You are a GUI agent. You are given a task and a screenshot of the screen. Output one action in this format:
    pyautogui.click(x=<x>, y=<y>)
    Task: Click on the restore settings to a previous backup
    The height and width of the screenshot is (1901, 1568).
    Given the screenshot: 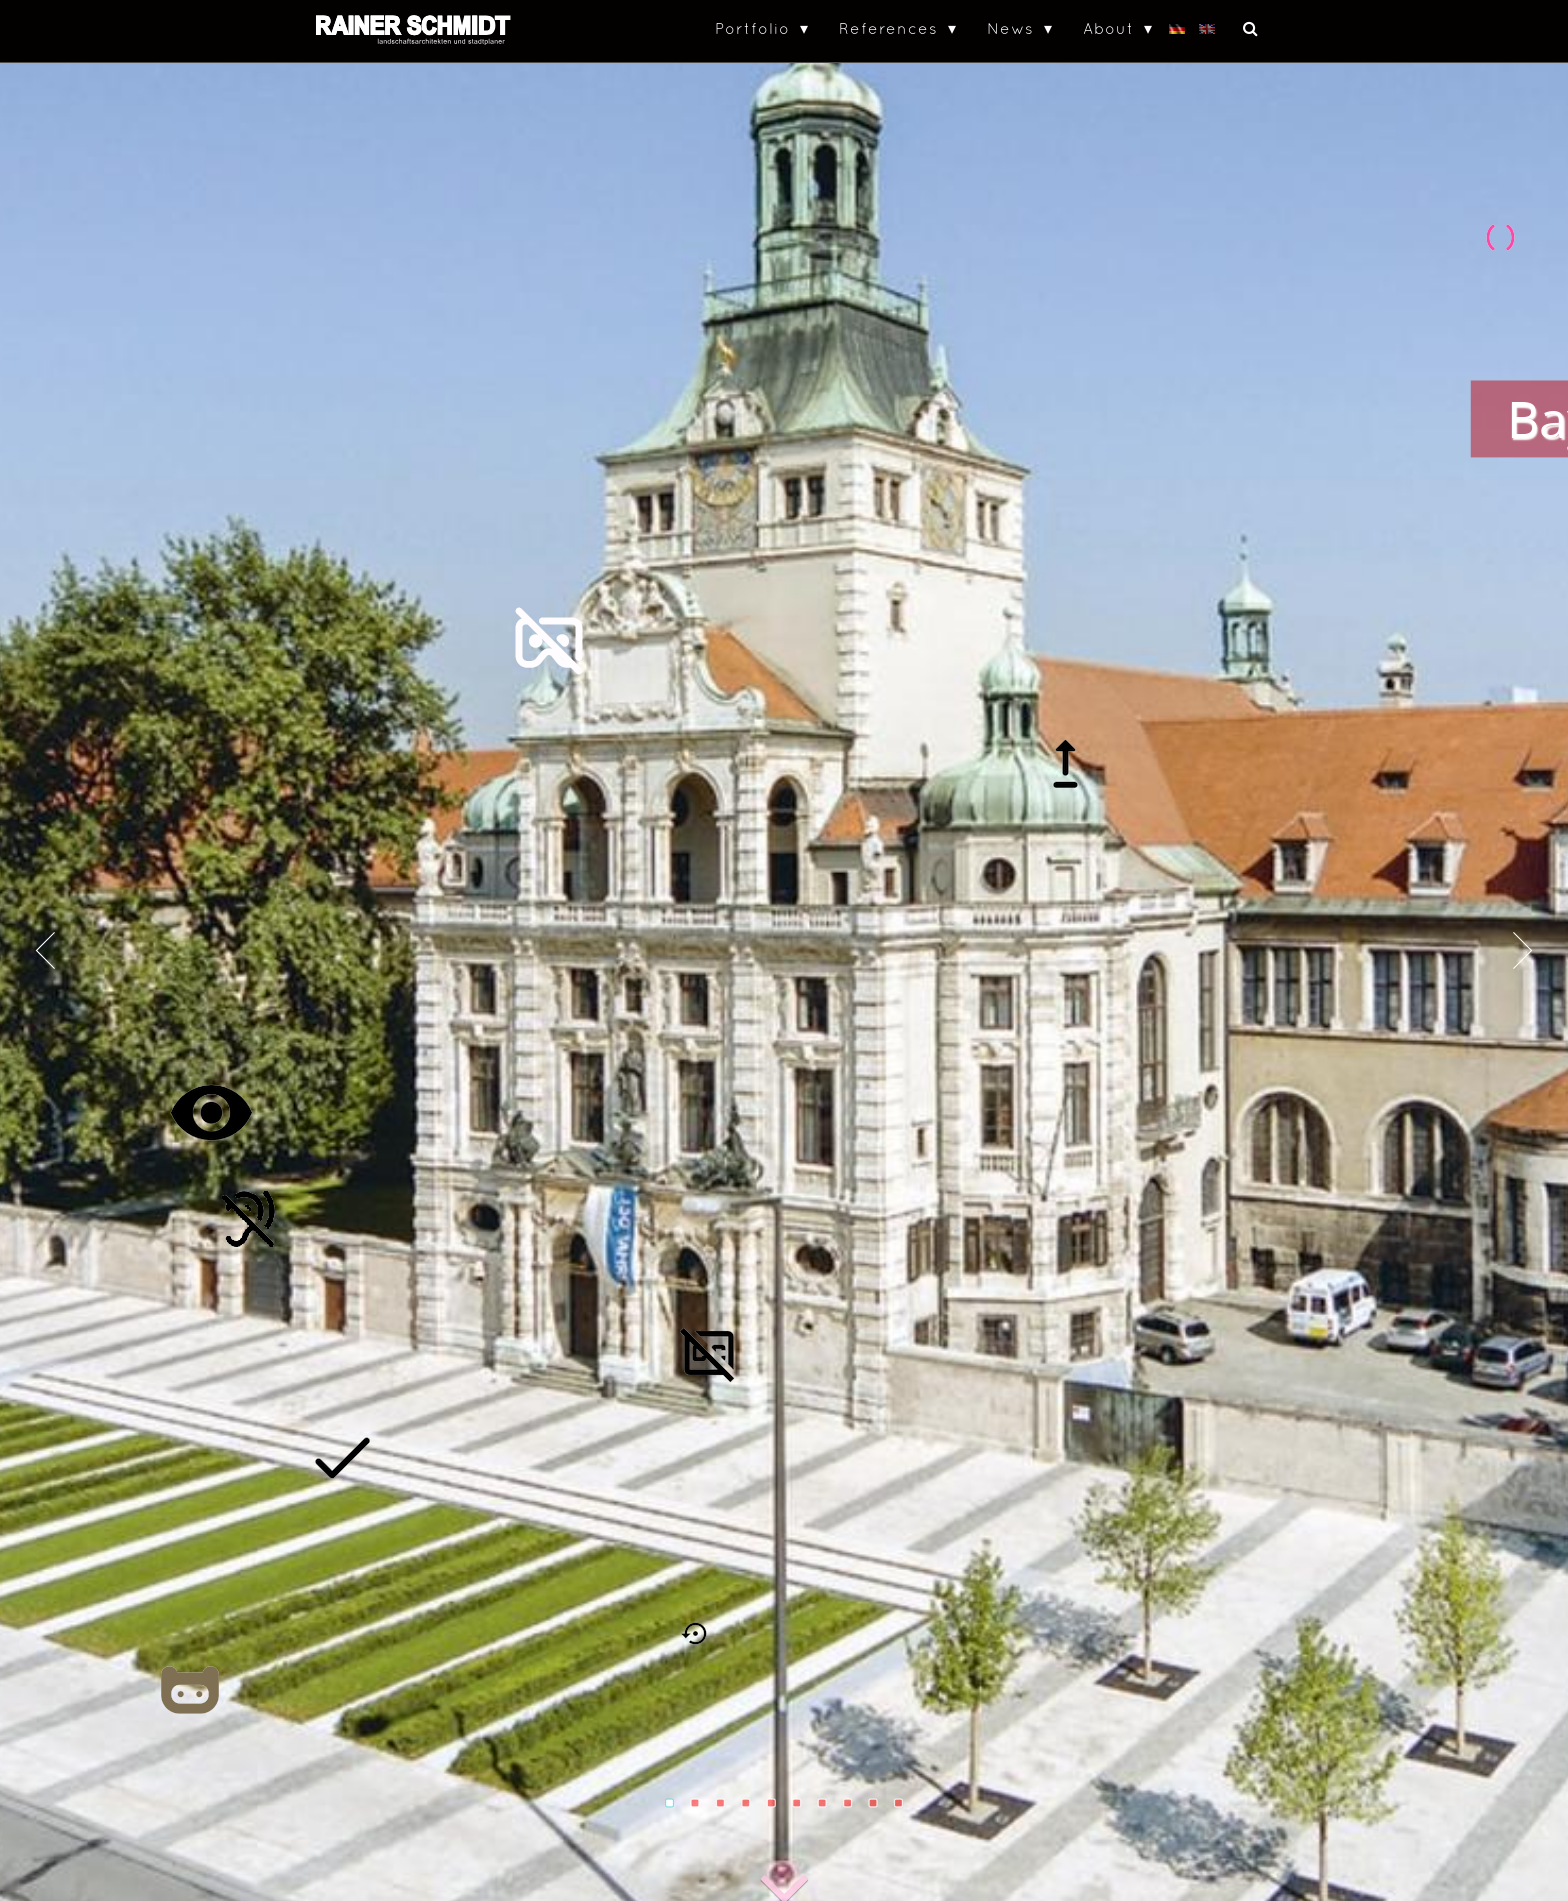 What is the action you would take?
    pyautogui.click(x=695, y=1633)
    